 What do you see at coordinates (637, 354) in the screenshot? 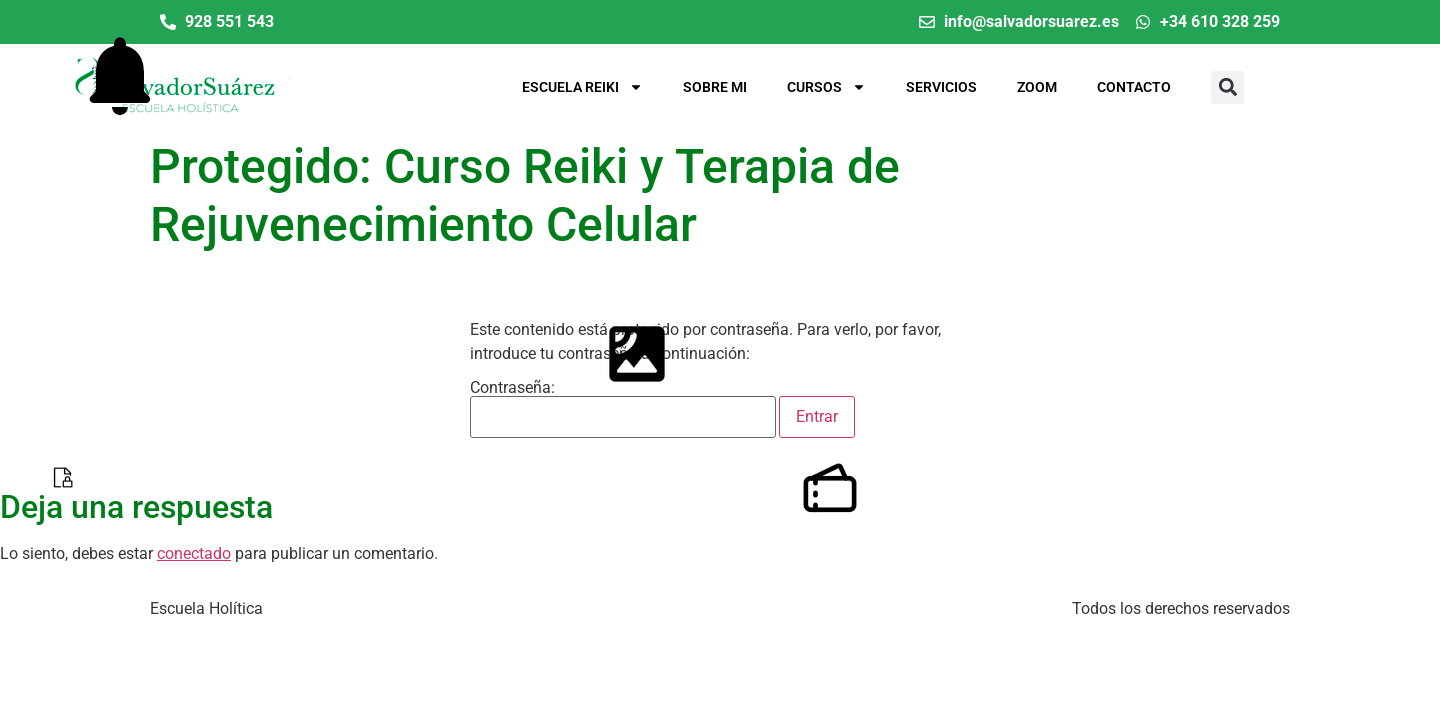
I see `switch to satellite map view` at bounding box center [637, 354].